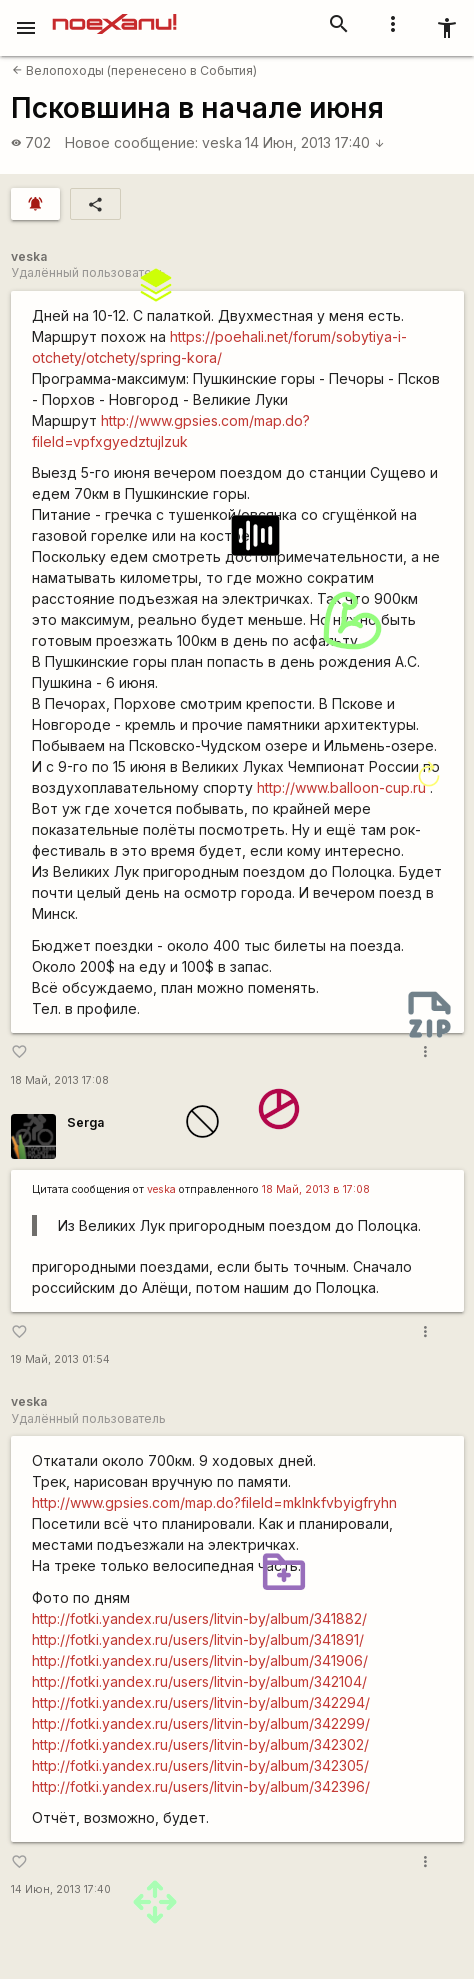 The width and height of the screenshot is (474, 1979). I want to click on compress files into a zip archive, so click(429, 1016).